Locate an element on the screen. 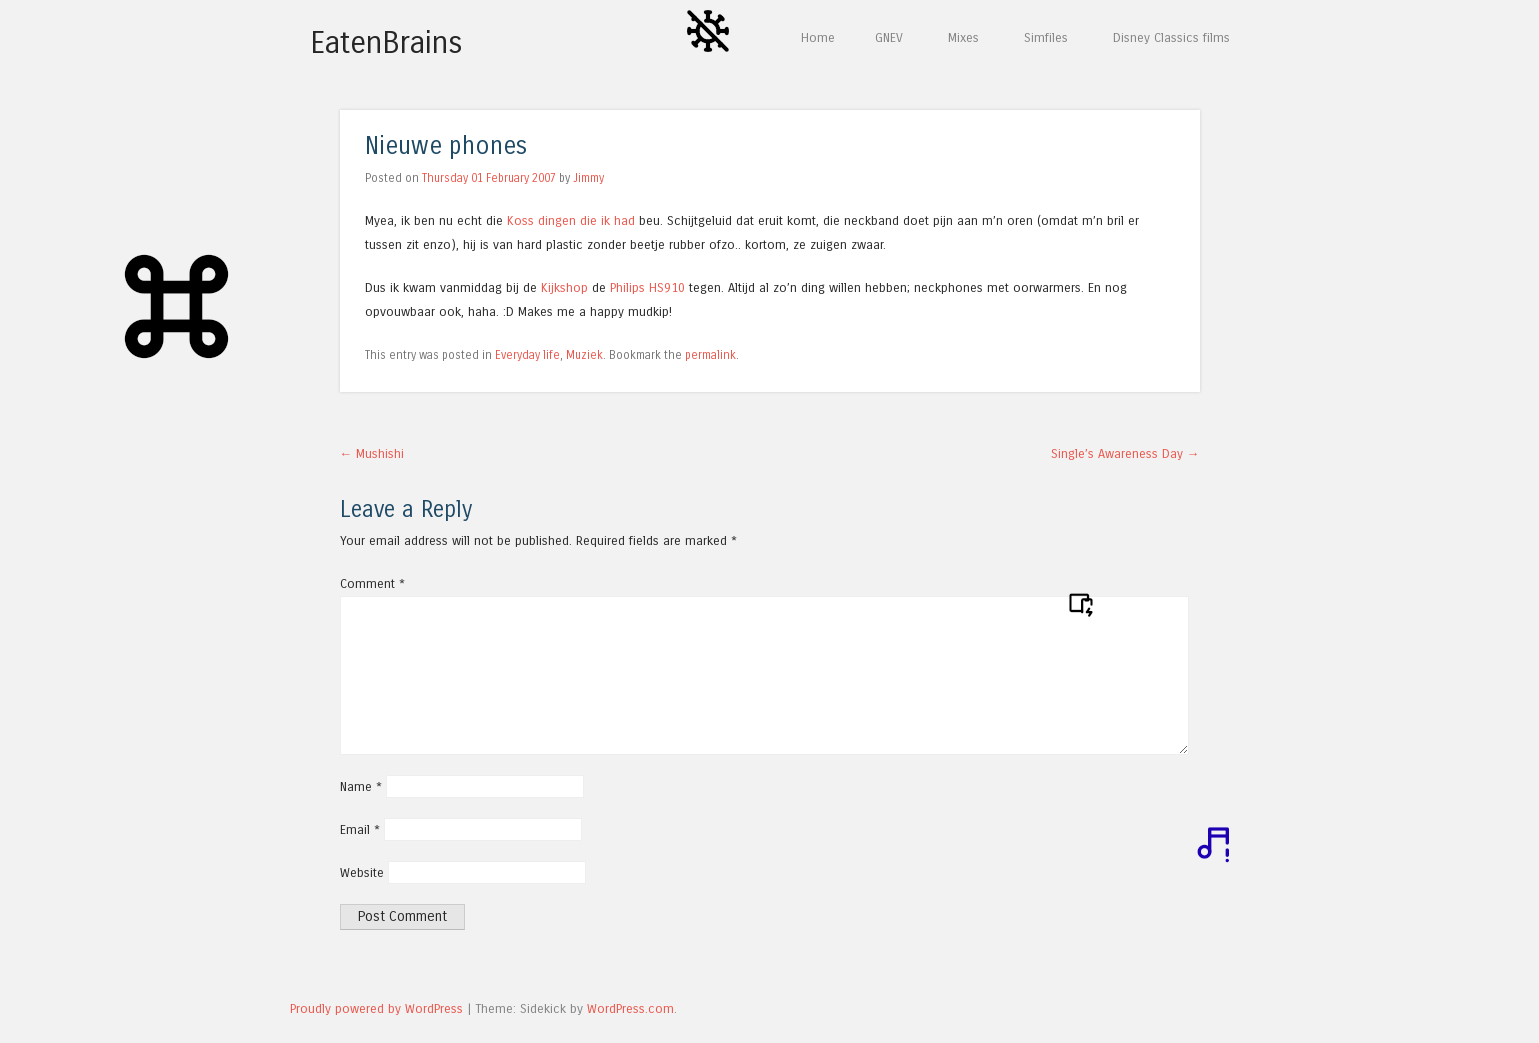  device charging or power status is located at coordinates (1081, 604).